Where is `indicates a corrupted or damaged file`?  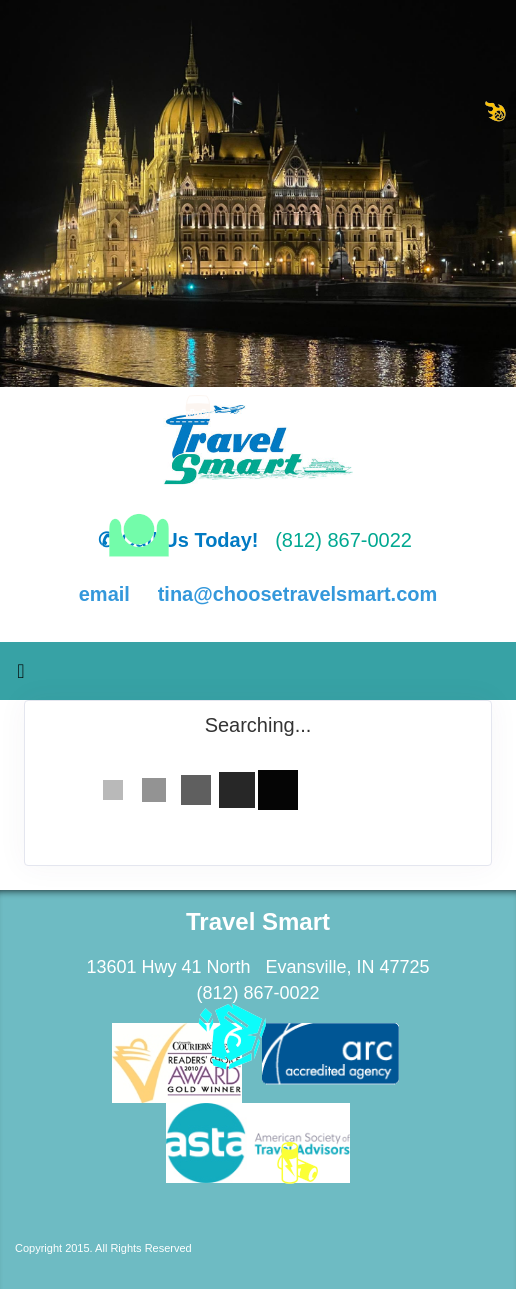 indicates a corrupted or damaged file is located at coordinates (232, 1036).